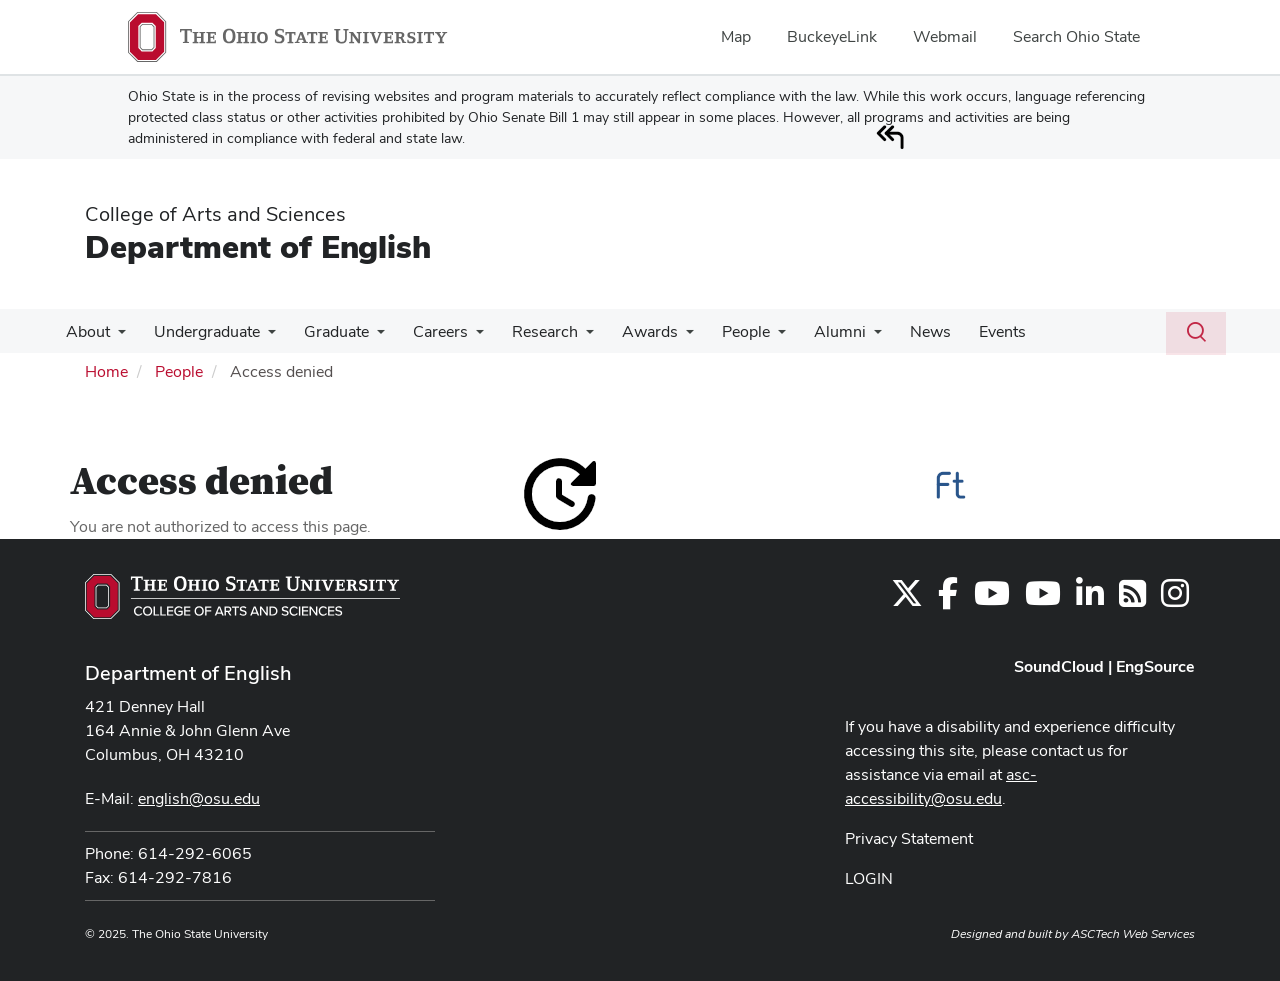  I want to click on check for updates, so click(560, 494).